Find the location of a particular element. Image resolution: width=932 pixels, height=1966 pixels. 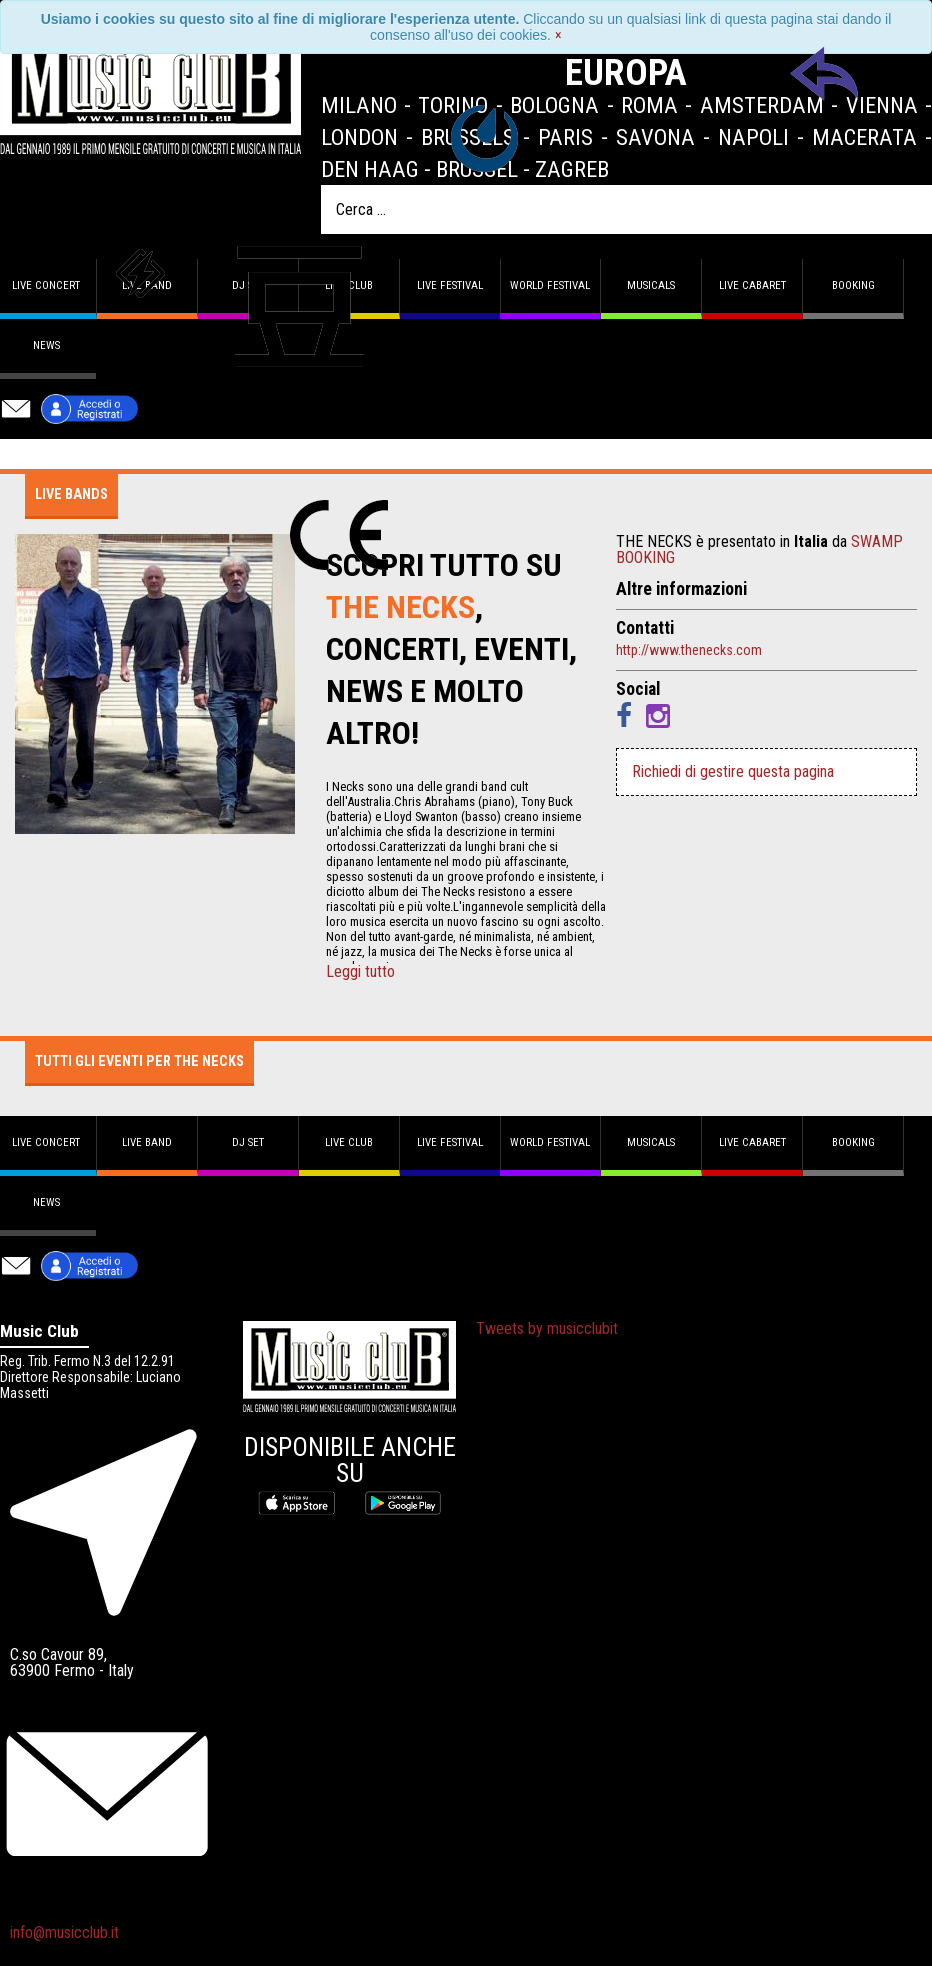

indicates CE certification or European conformity compliance is located at coordinates (339, 535).